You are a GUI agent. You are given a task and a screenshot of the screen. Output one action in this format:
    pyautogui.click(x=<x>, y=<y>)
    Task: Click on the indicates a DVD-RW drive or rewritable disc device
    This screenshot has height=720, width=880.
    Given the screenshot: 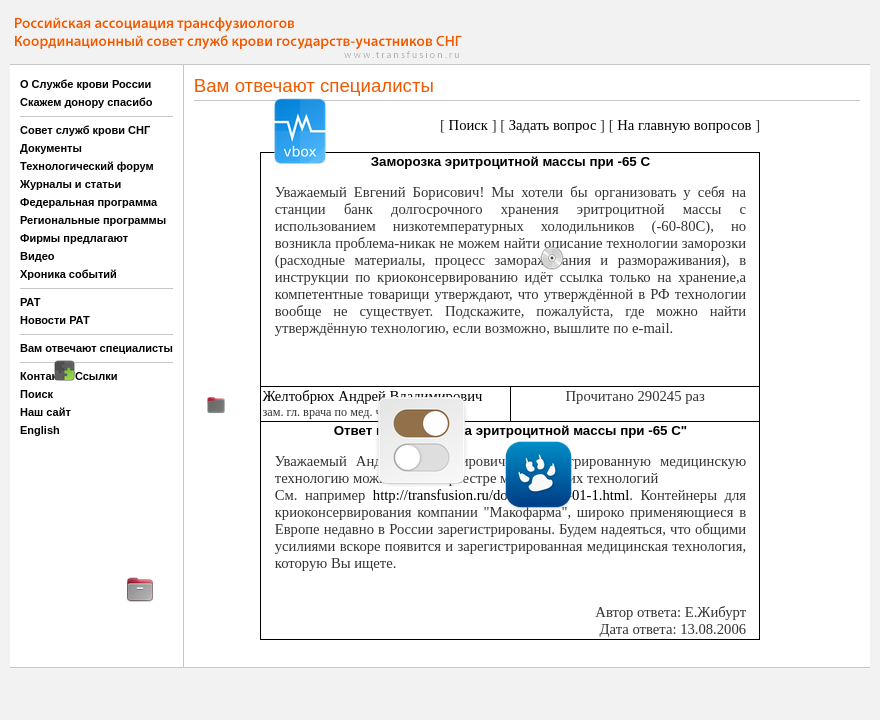 What is the action you would take?
    pyautogui.click(x=552, y=258)
    